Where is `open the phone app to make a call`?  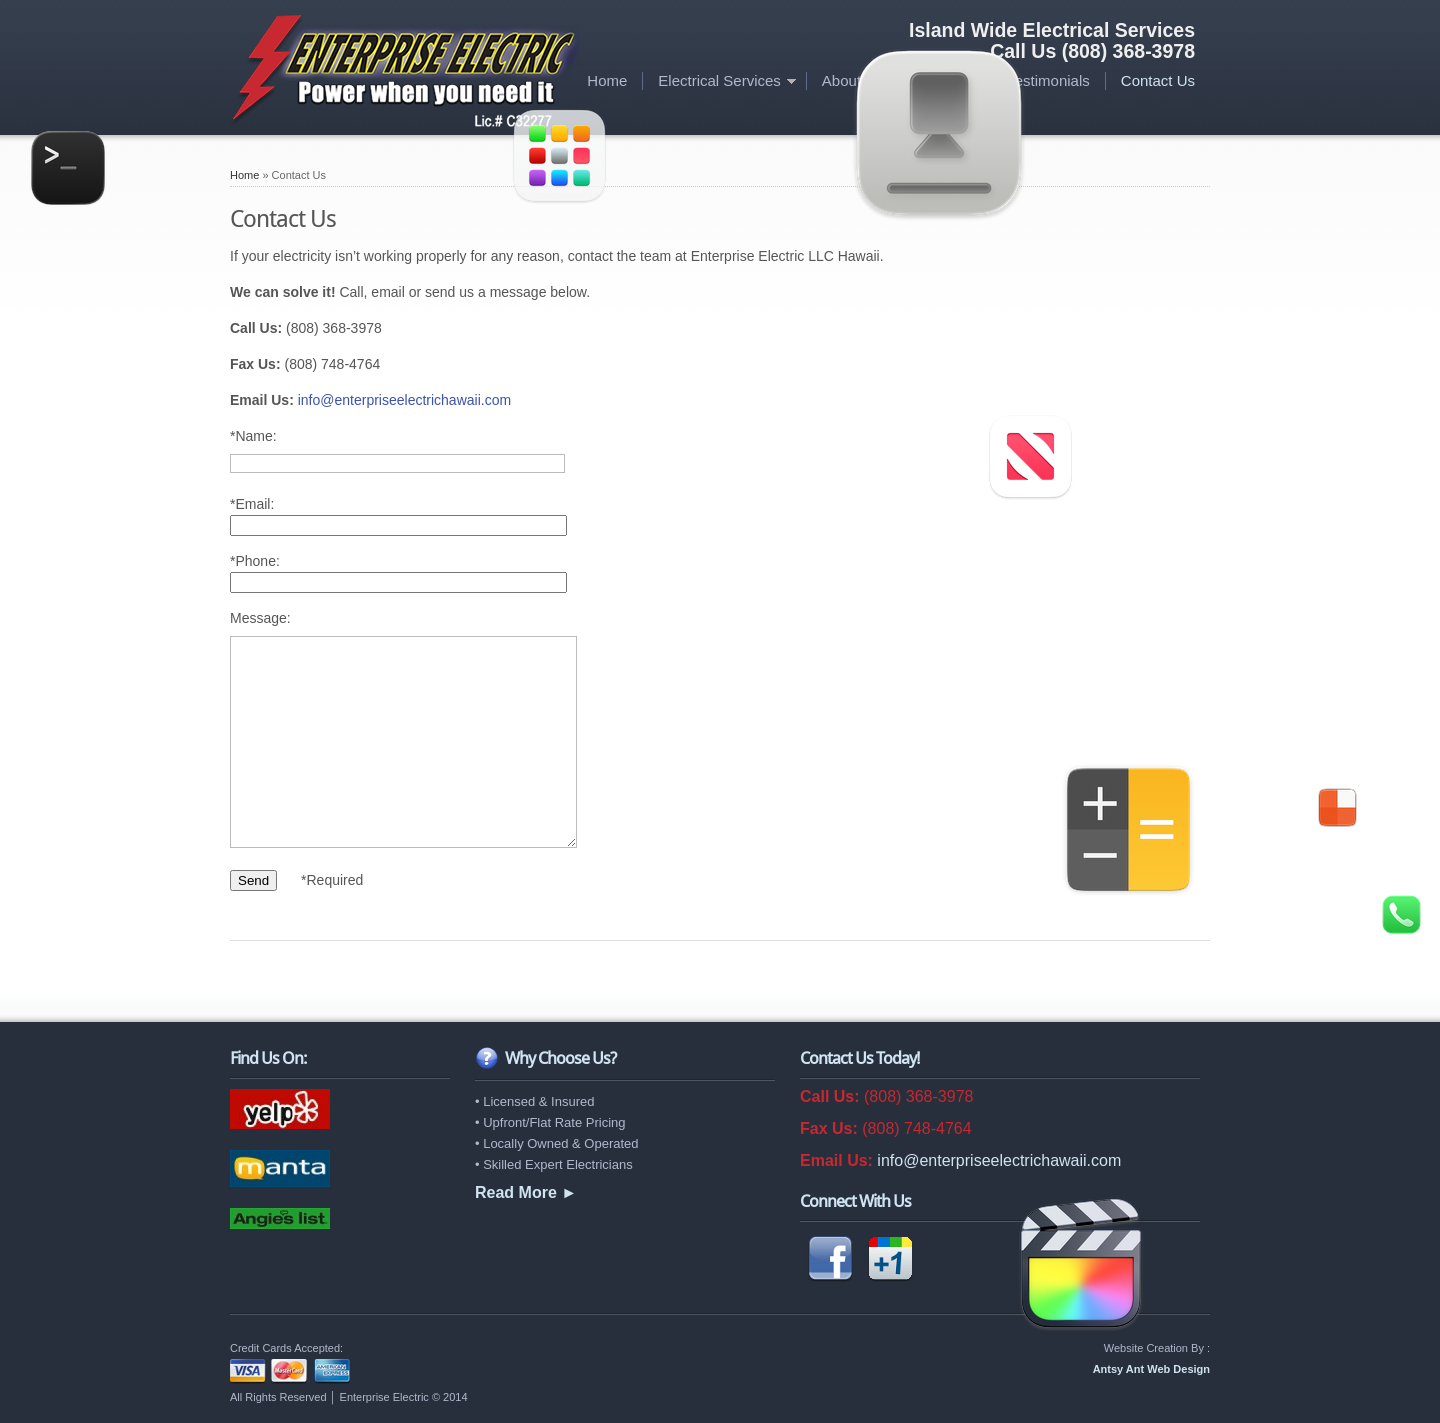 open the phone app to make a call is located at coordinates (1401, 914).